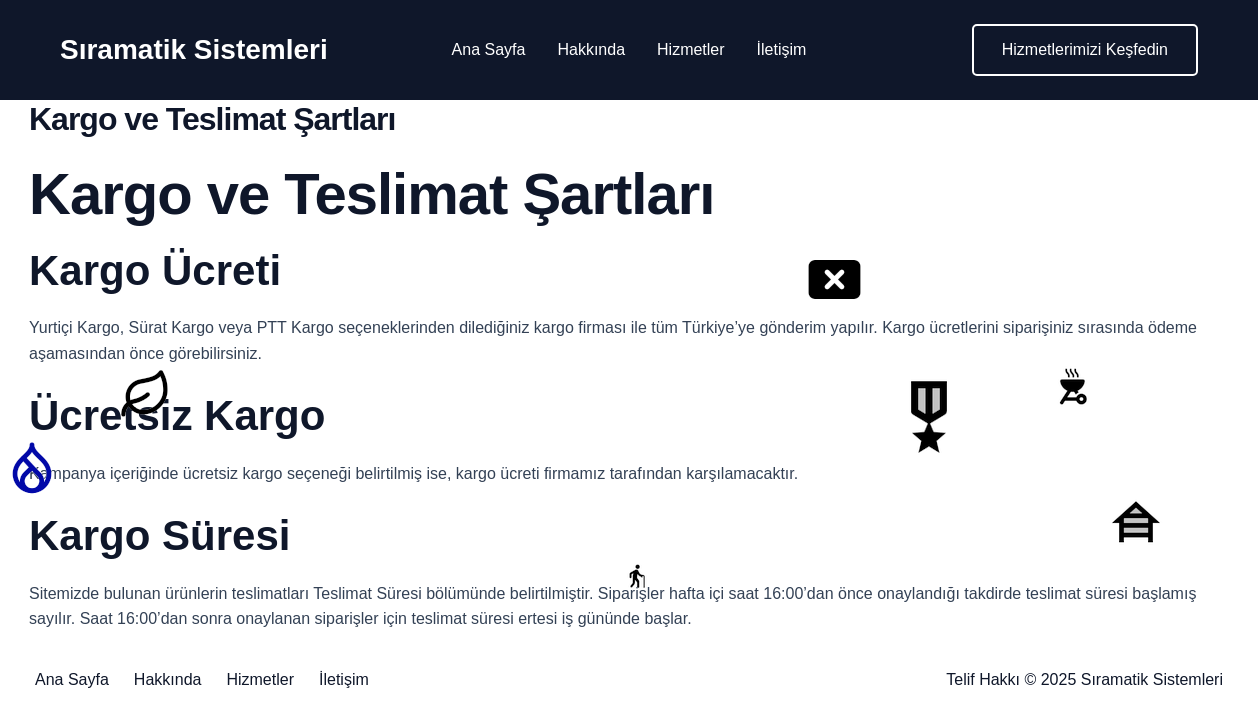 The height and width of the screenshot is (728, 1258). Describe the element at coordinates (1136, 523) in the screenshot. I see `view home exterior or siding options` at that location.